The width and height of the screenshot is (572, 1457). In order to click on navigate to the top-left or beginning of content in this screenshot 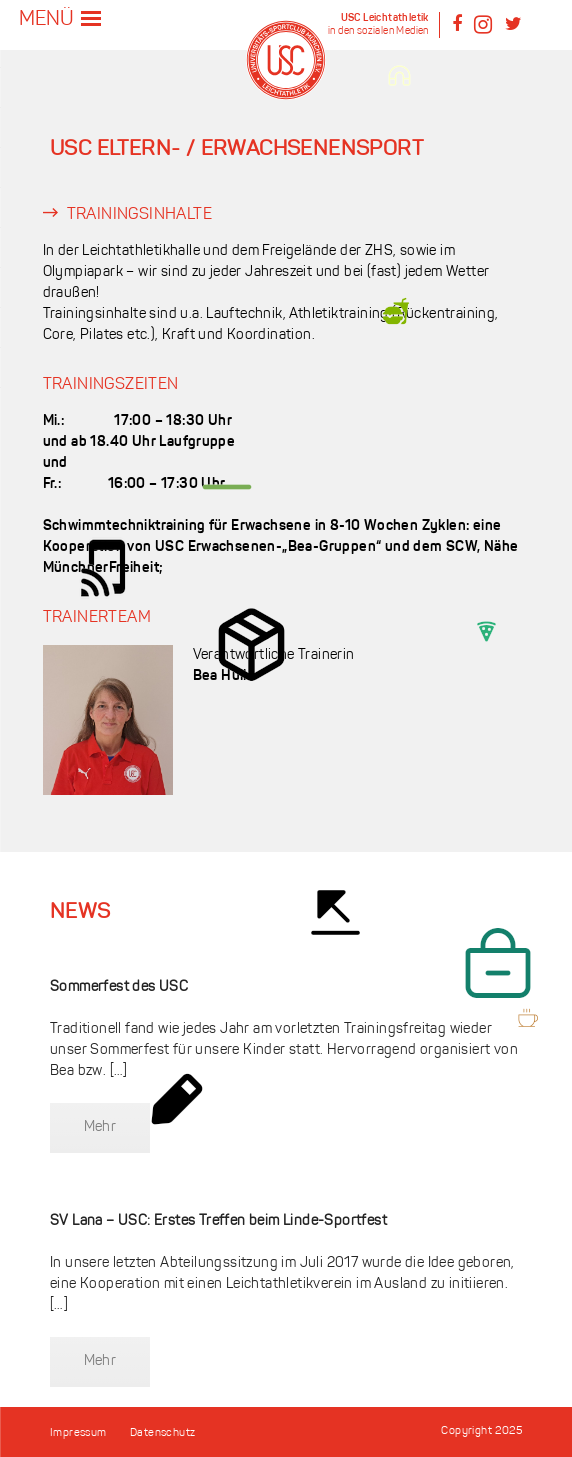, I will do `click(333, 912)`.